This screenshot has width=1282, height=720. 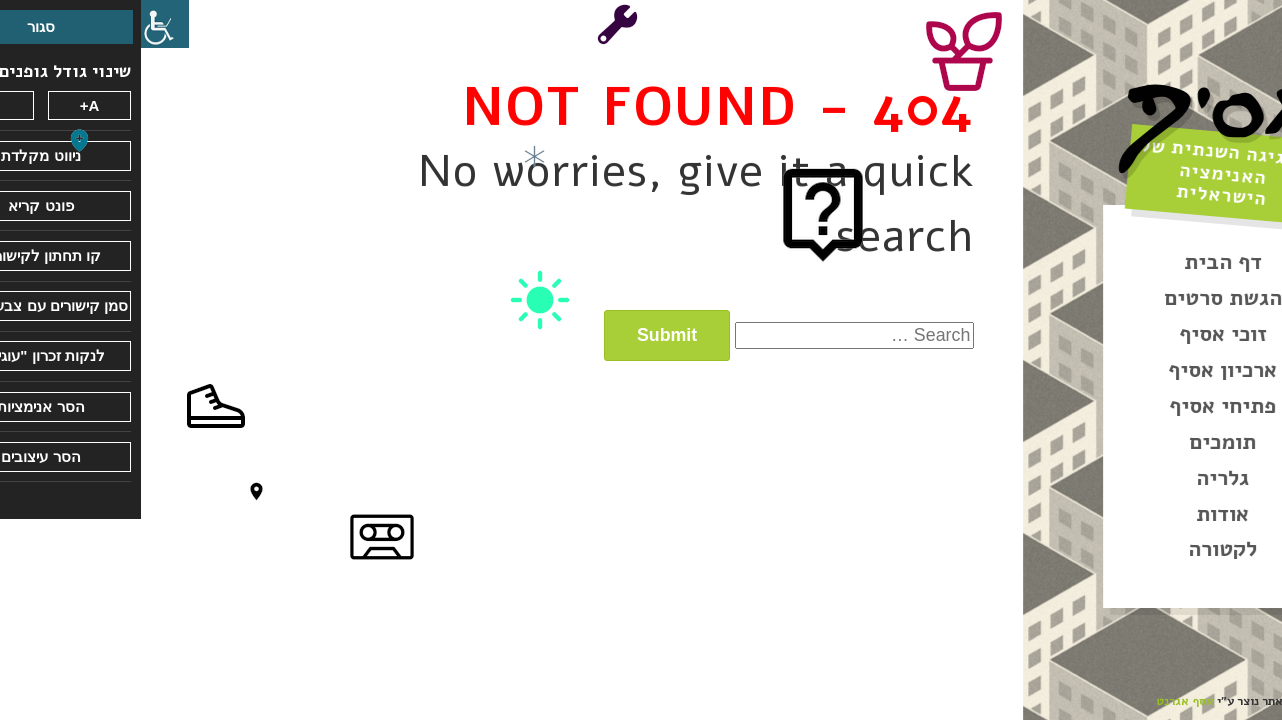 What do you see at coordinates (534, 156) in the screenshot?
I see `indicates a required field in a form` at bounding box center [534, 156].